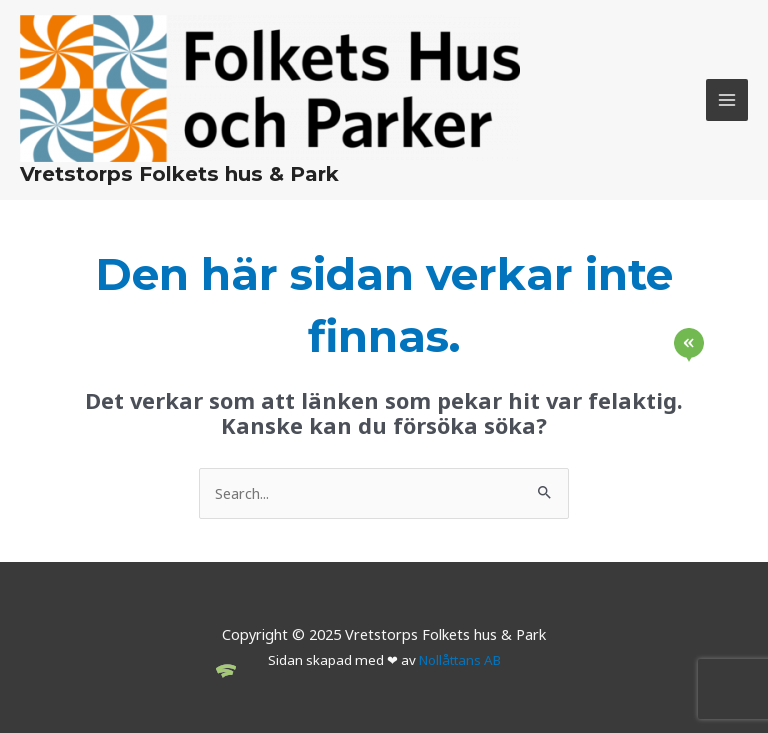  Describe the element at coordinates (226, 671) in the screenshot. I see `google stadia gaming service logo` at that location.